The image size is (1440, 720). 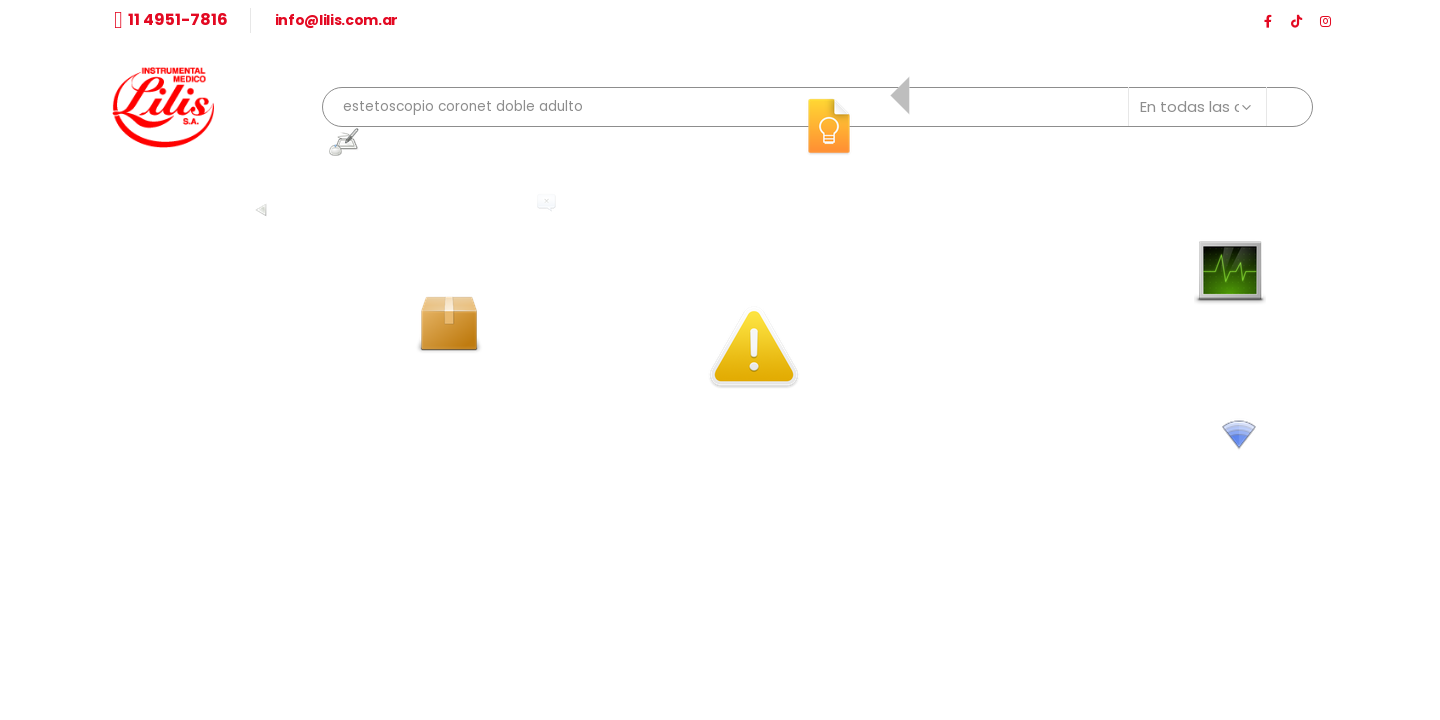 I want to click on open a google keep note file, so click(x=829, y=127).